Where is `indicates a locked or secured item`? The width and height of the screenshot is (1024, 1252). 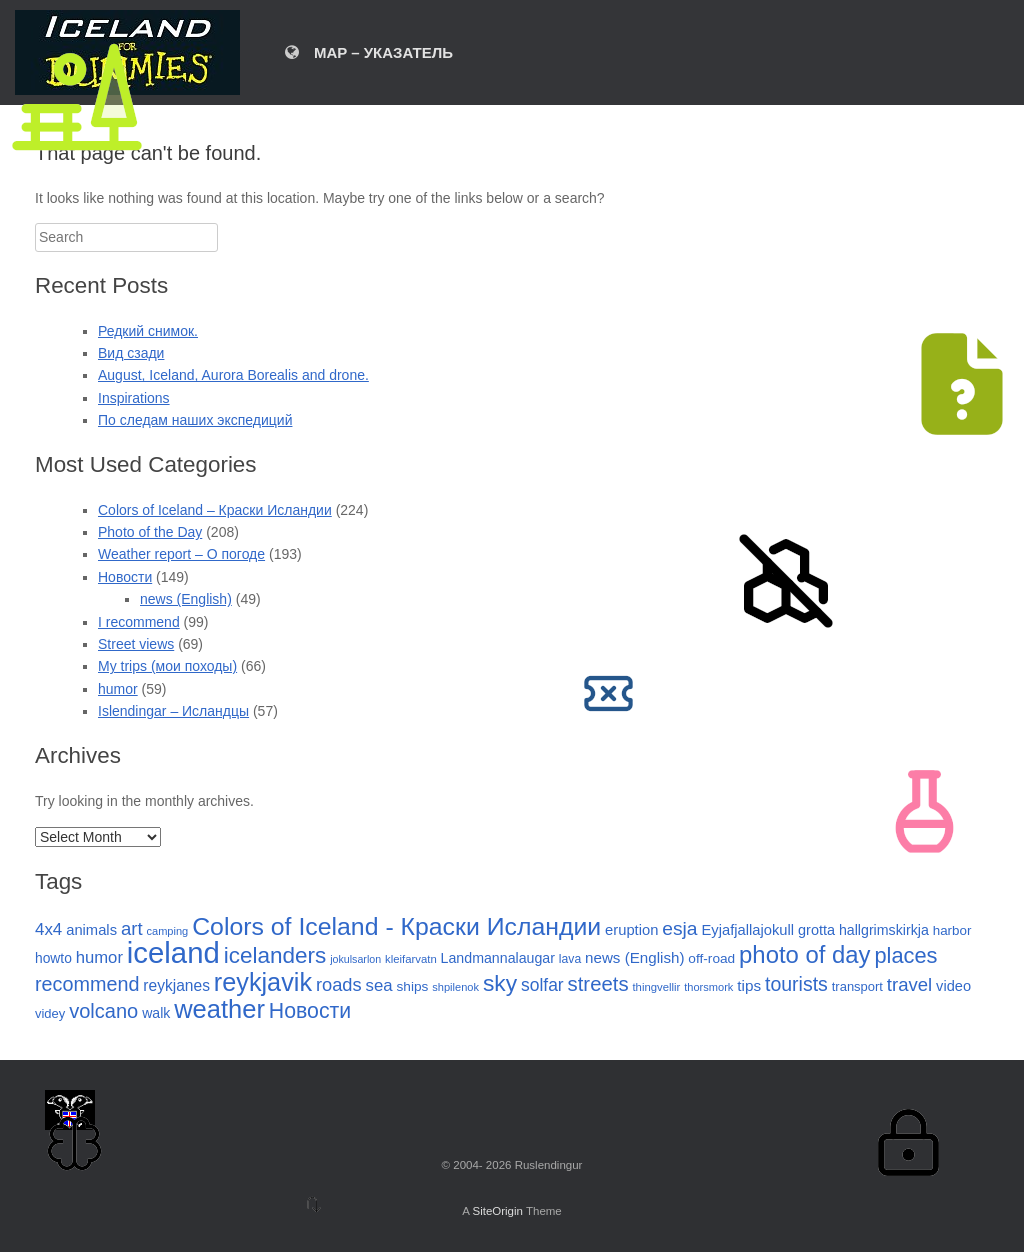 indicates a locked or secured item is located at coordinates (908, 1142).